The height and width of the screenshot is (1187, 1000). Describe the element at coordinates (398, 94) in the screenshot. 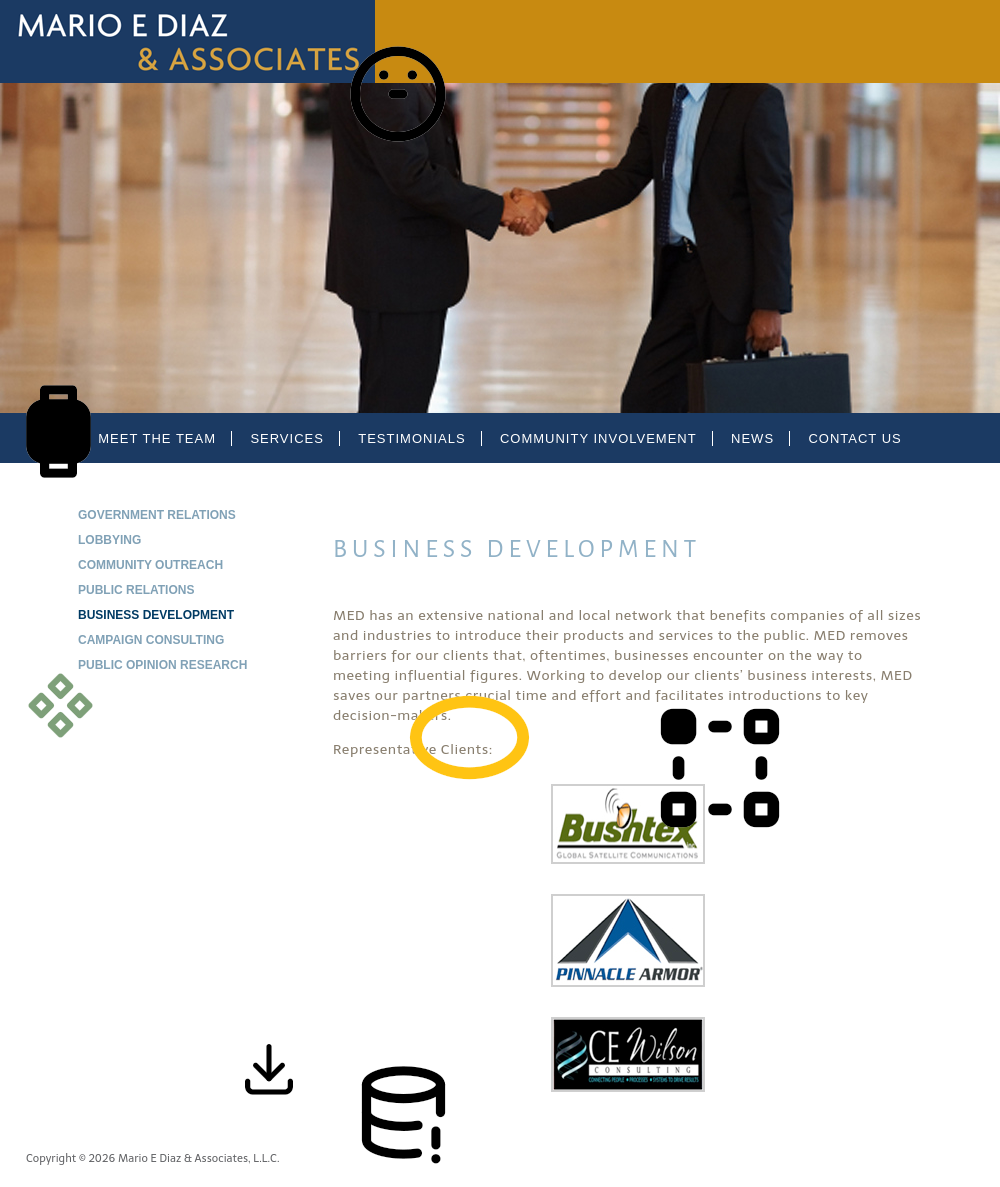

I see `indicates looking up or searching for information` at that location.